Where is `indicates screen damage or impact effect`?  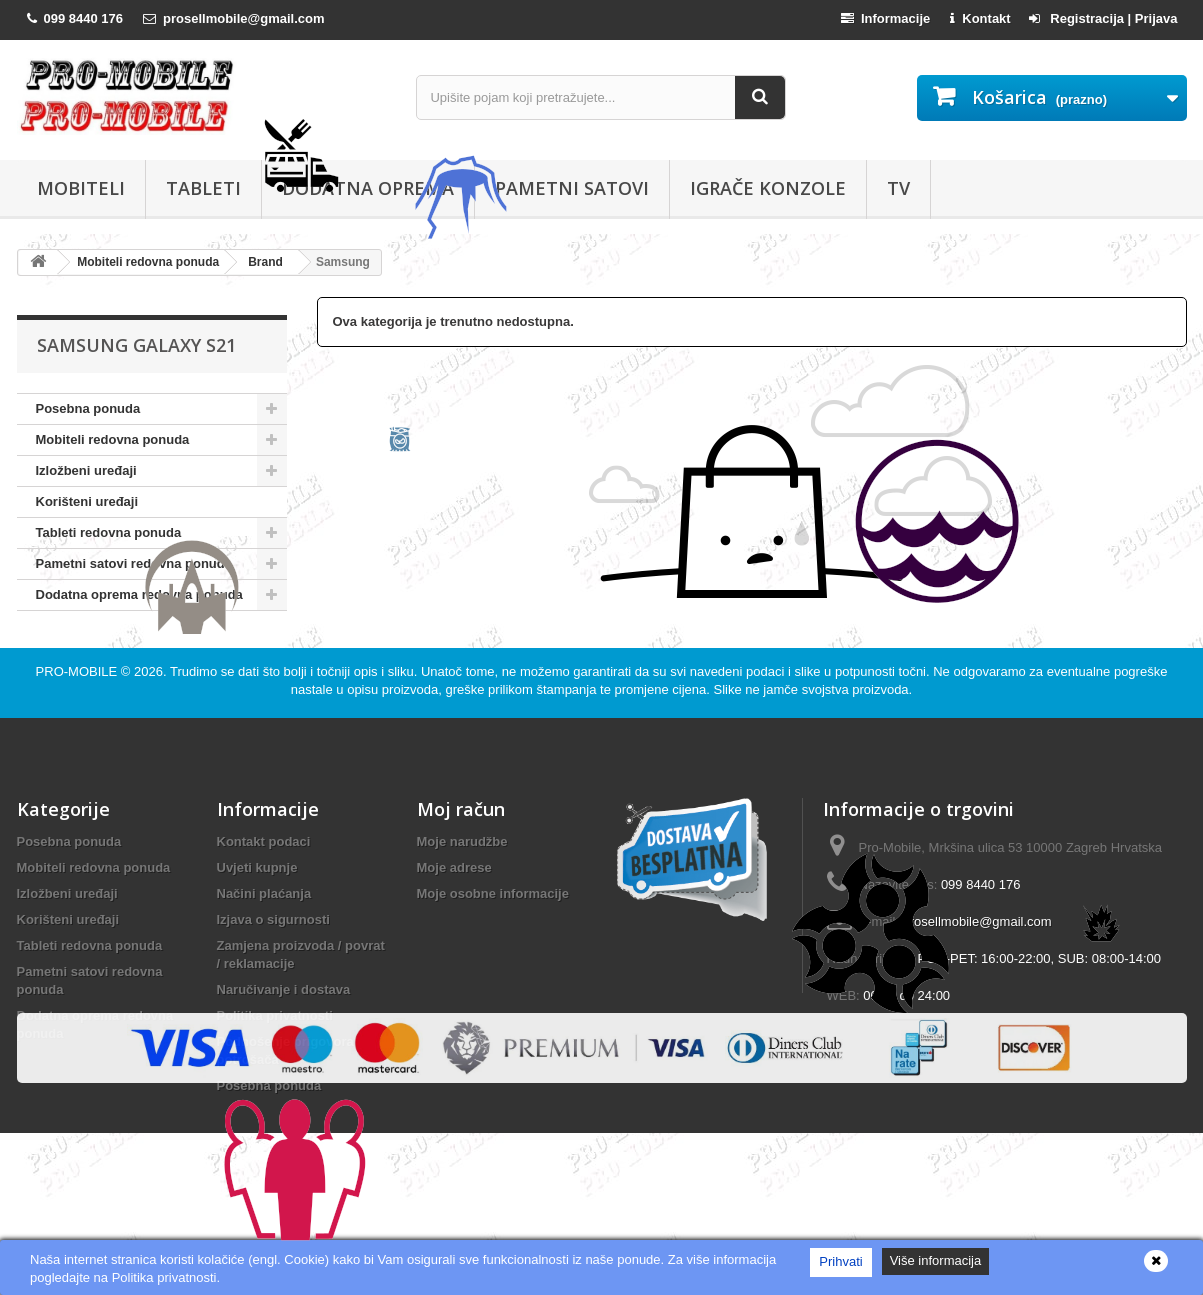 indicates screen damage or impact effect is located at coordinates (1101, 923).